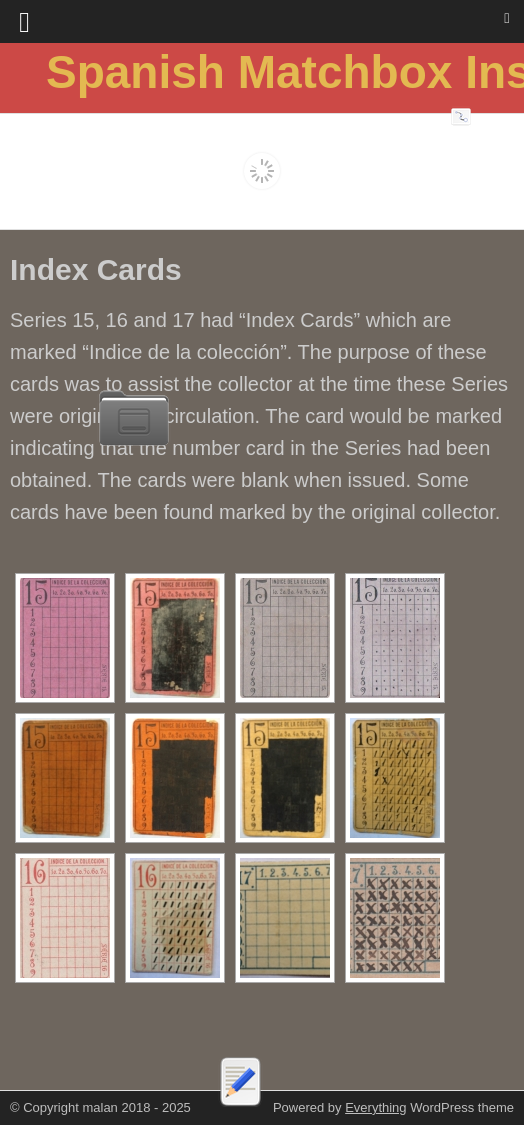 This screenshot has width=524, height=1125. What do you see at coordinates (134, 418) in the screenshot?
I see `open desktop folder` at bounding box center [134, 418].